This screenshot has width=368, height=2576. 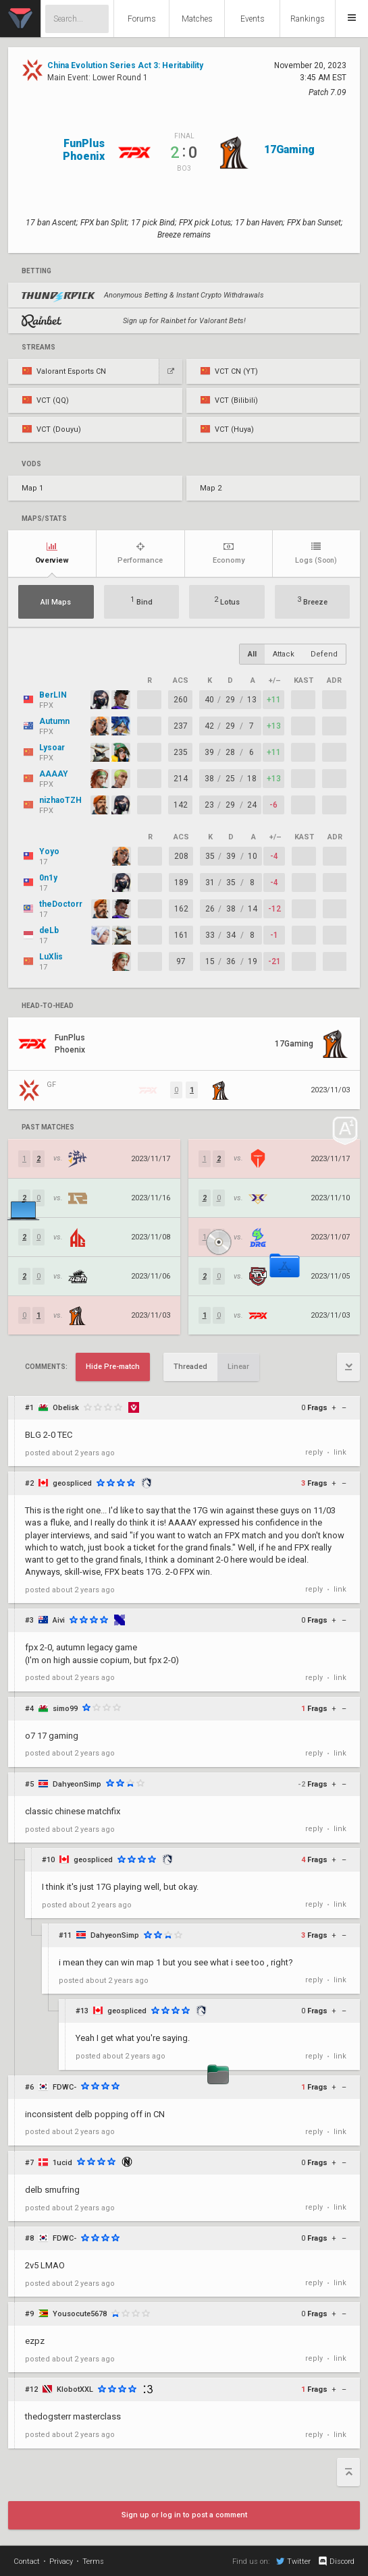 I want to click on indicates active keyboard input mode, so click(x=345, y=1131).